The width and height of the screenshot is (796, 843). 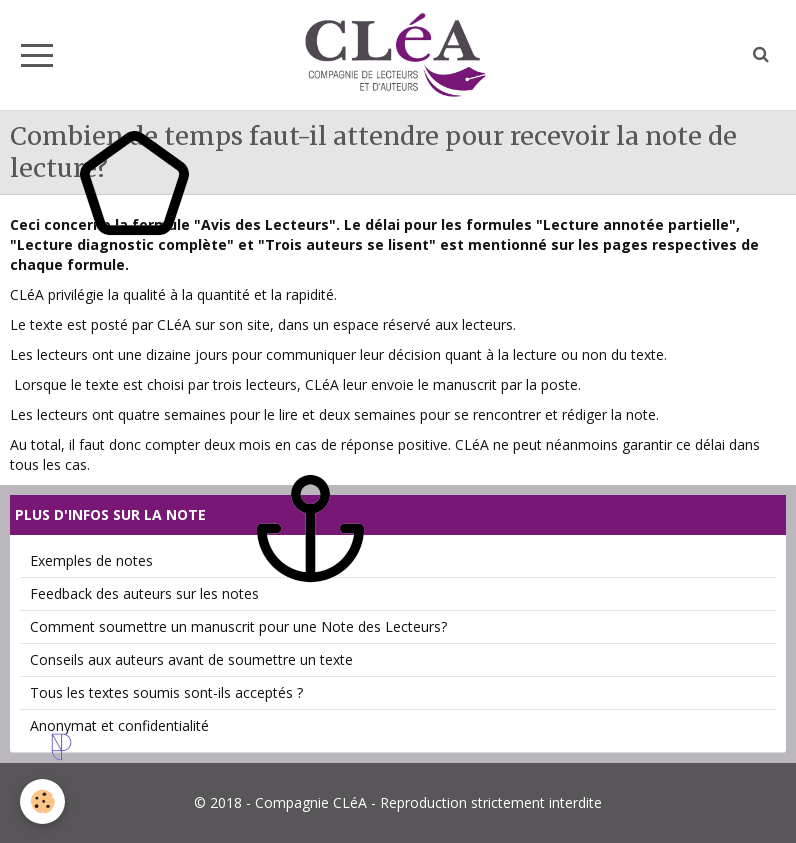 What do you see at coordinates (134, 185) in the screenshot?
I see `select pentagon shape tool` at bounding box center [134, 185].